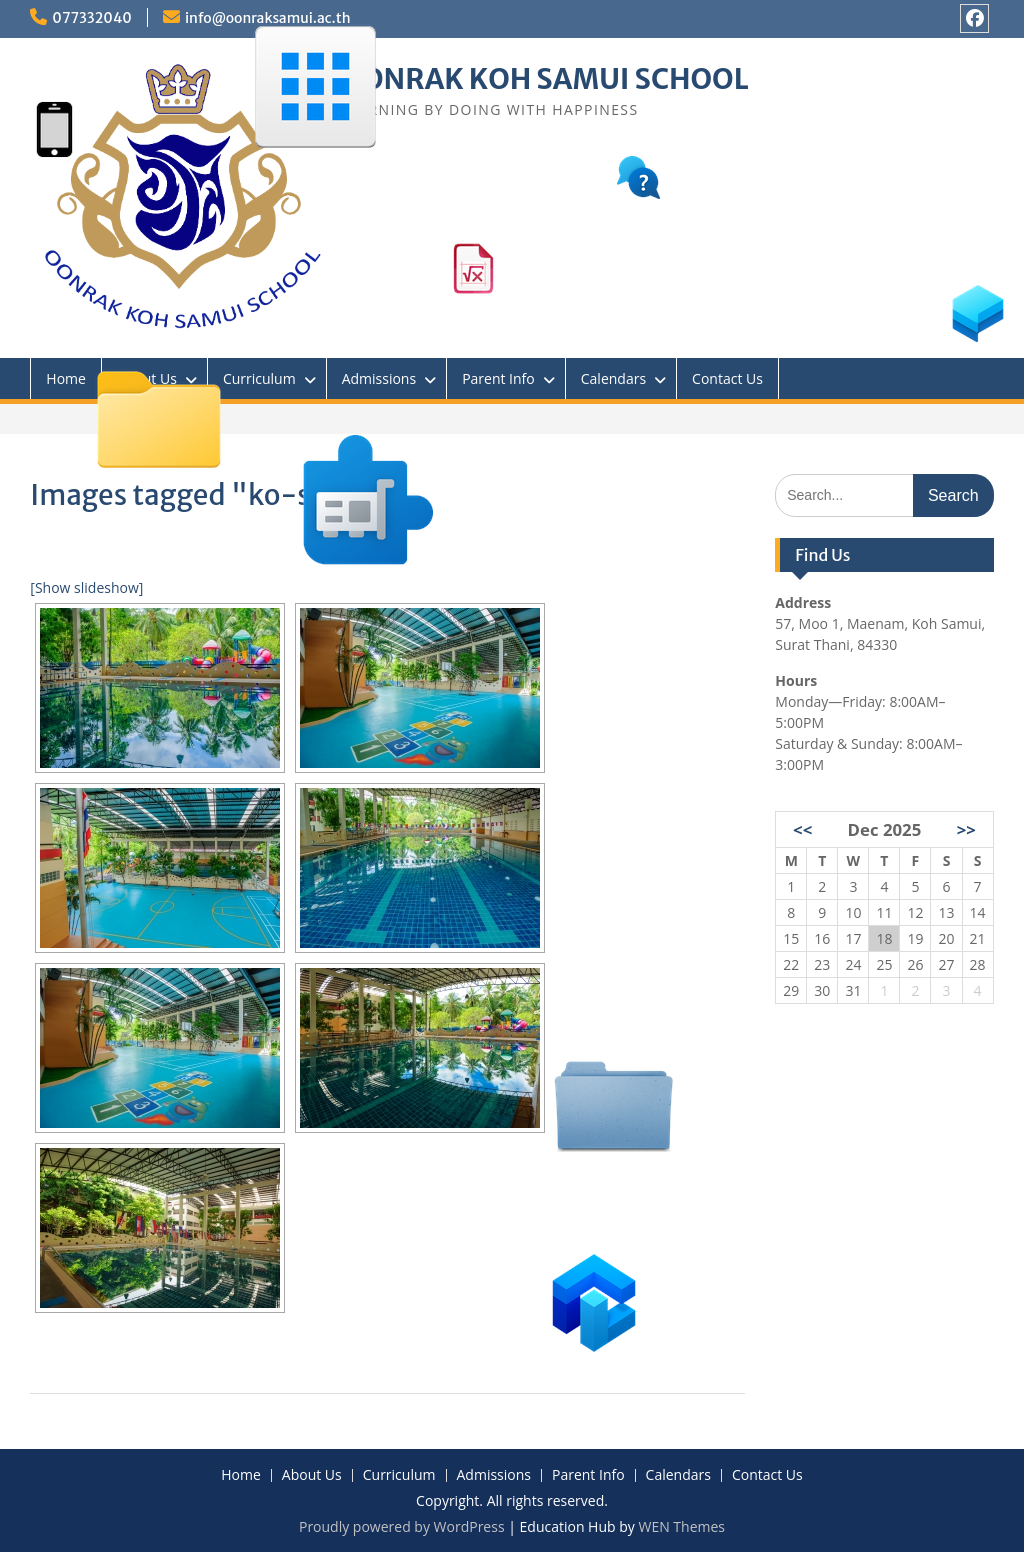 This screenshot has height=1552, width=1024. What do you see at coordinates (159, 423) in the screenshot?
I see `open a folder to view its contents` at bounding box center [159, 423].